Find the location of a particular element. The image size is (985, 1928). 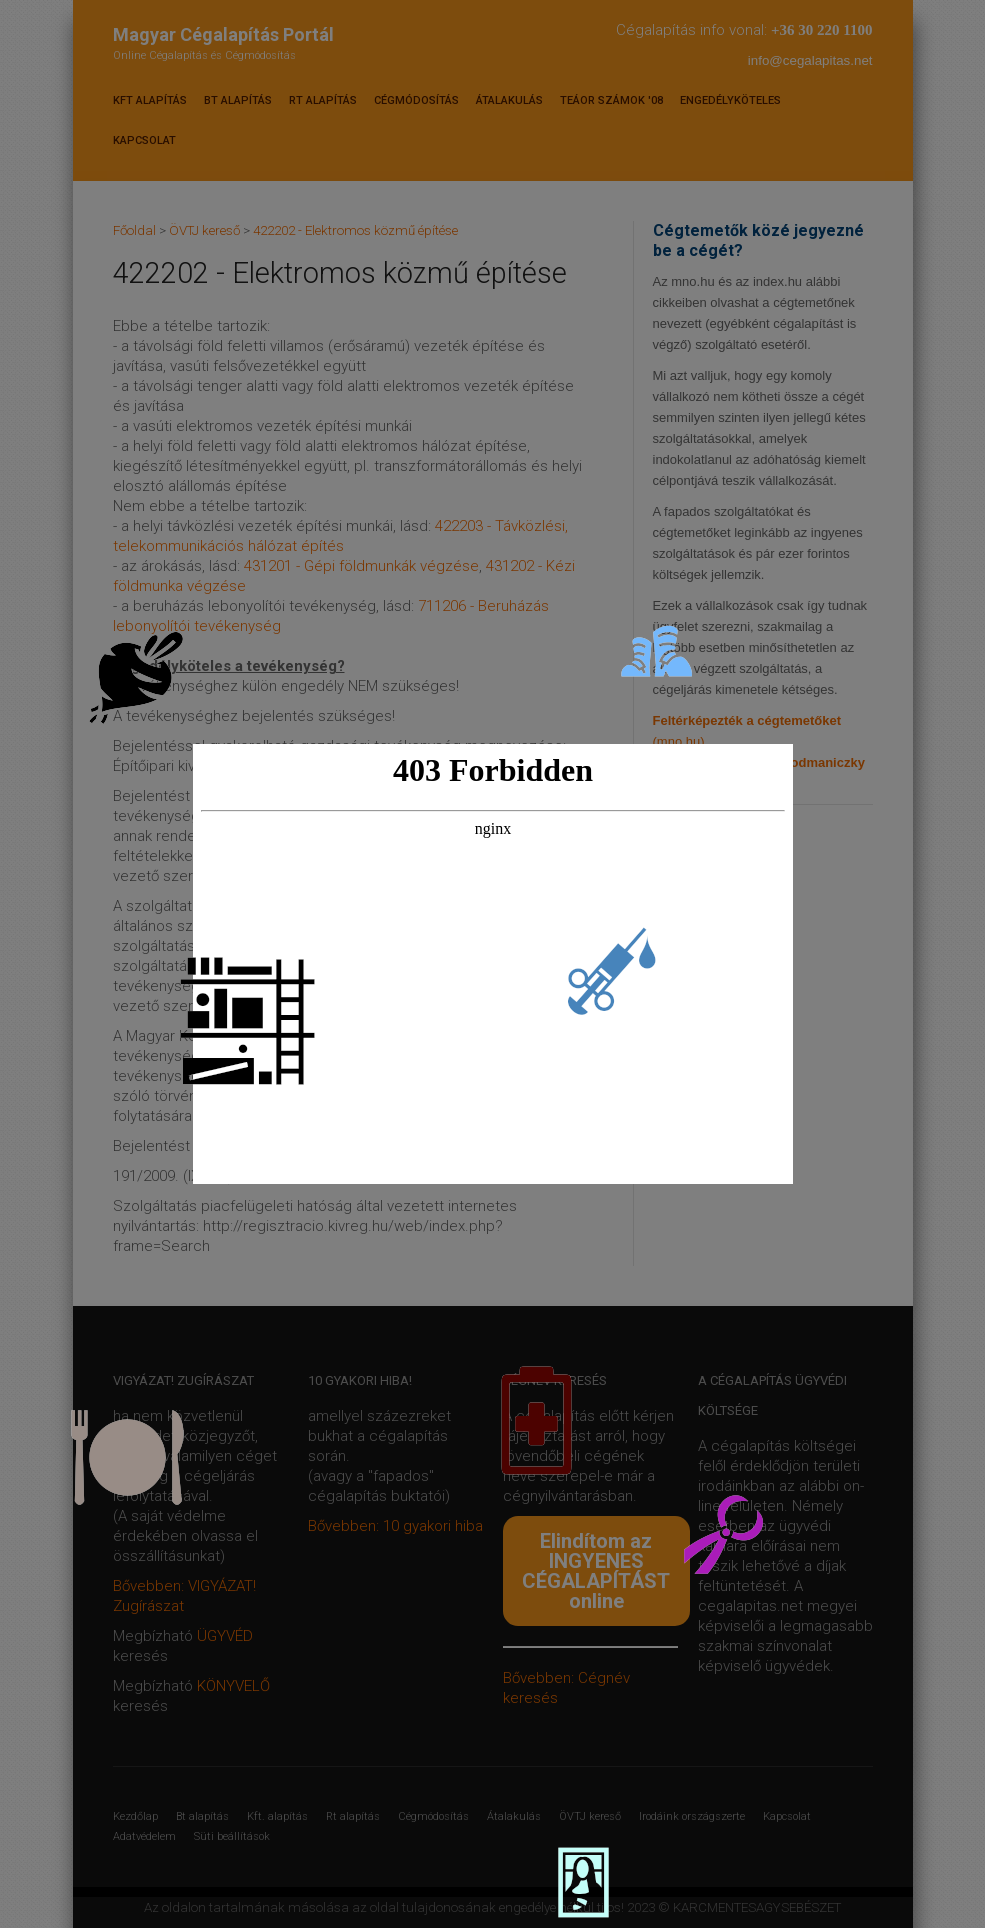

access warehouse inventory management is located at coordinates (247, 1017).